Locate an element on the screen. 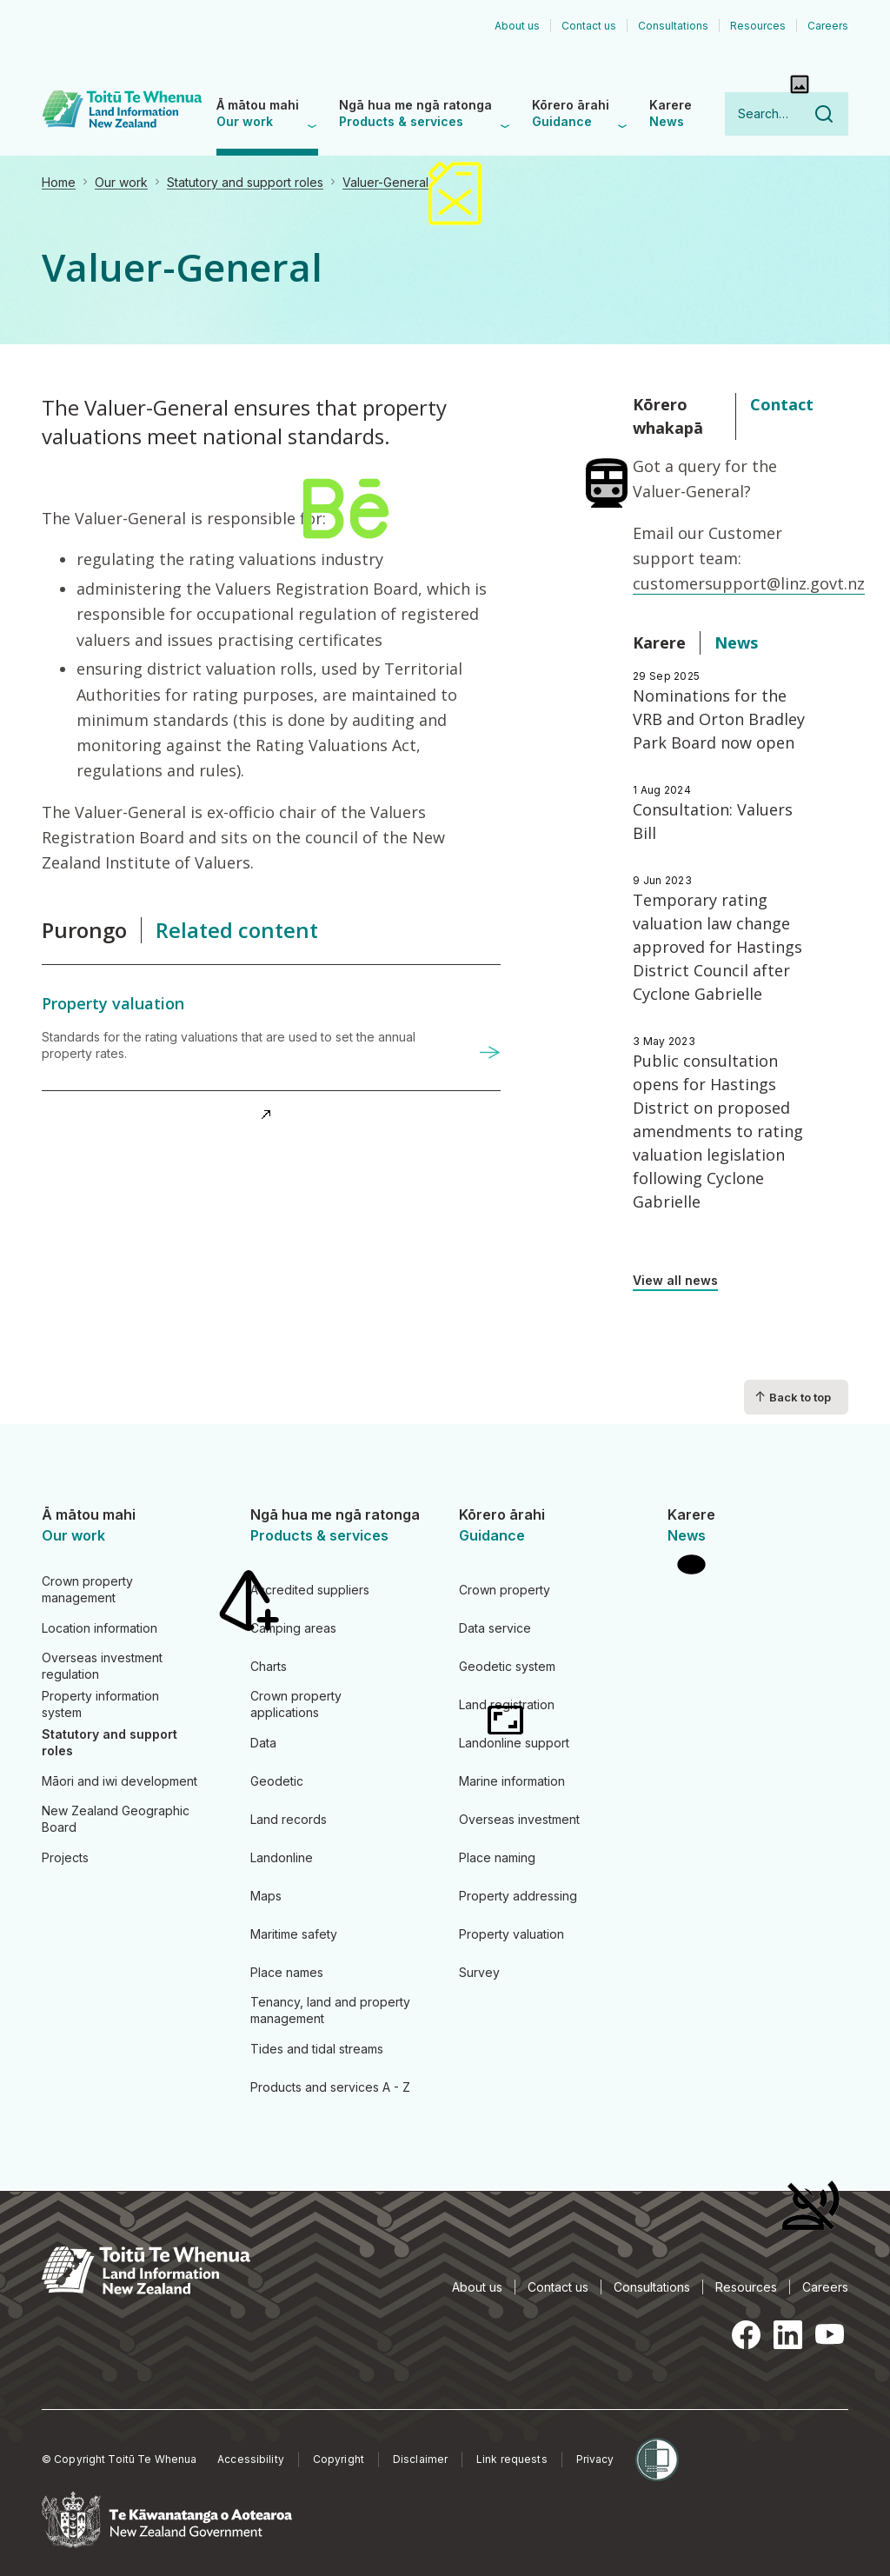 This screenshot has height=2576, width=890. fuel or gas station indicator is located at coordinates (455, 193).